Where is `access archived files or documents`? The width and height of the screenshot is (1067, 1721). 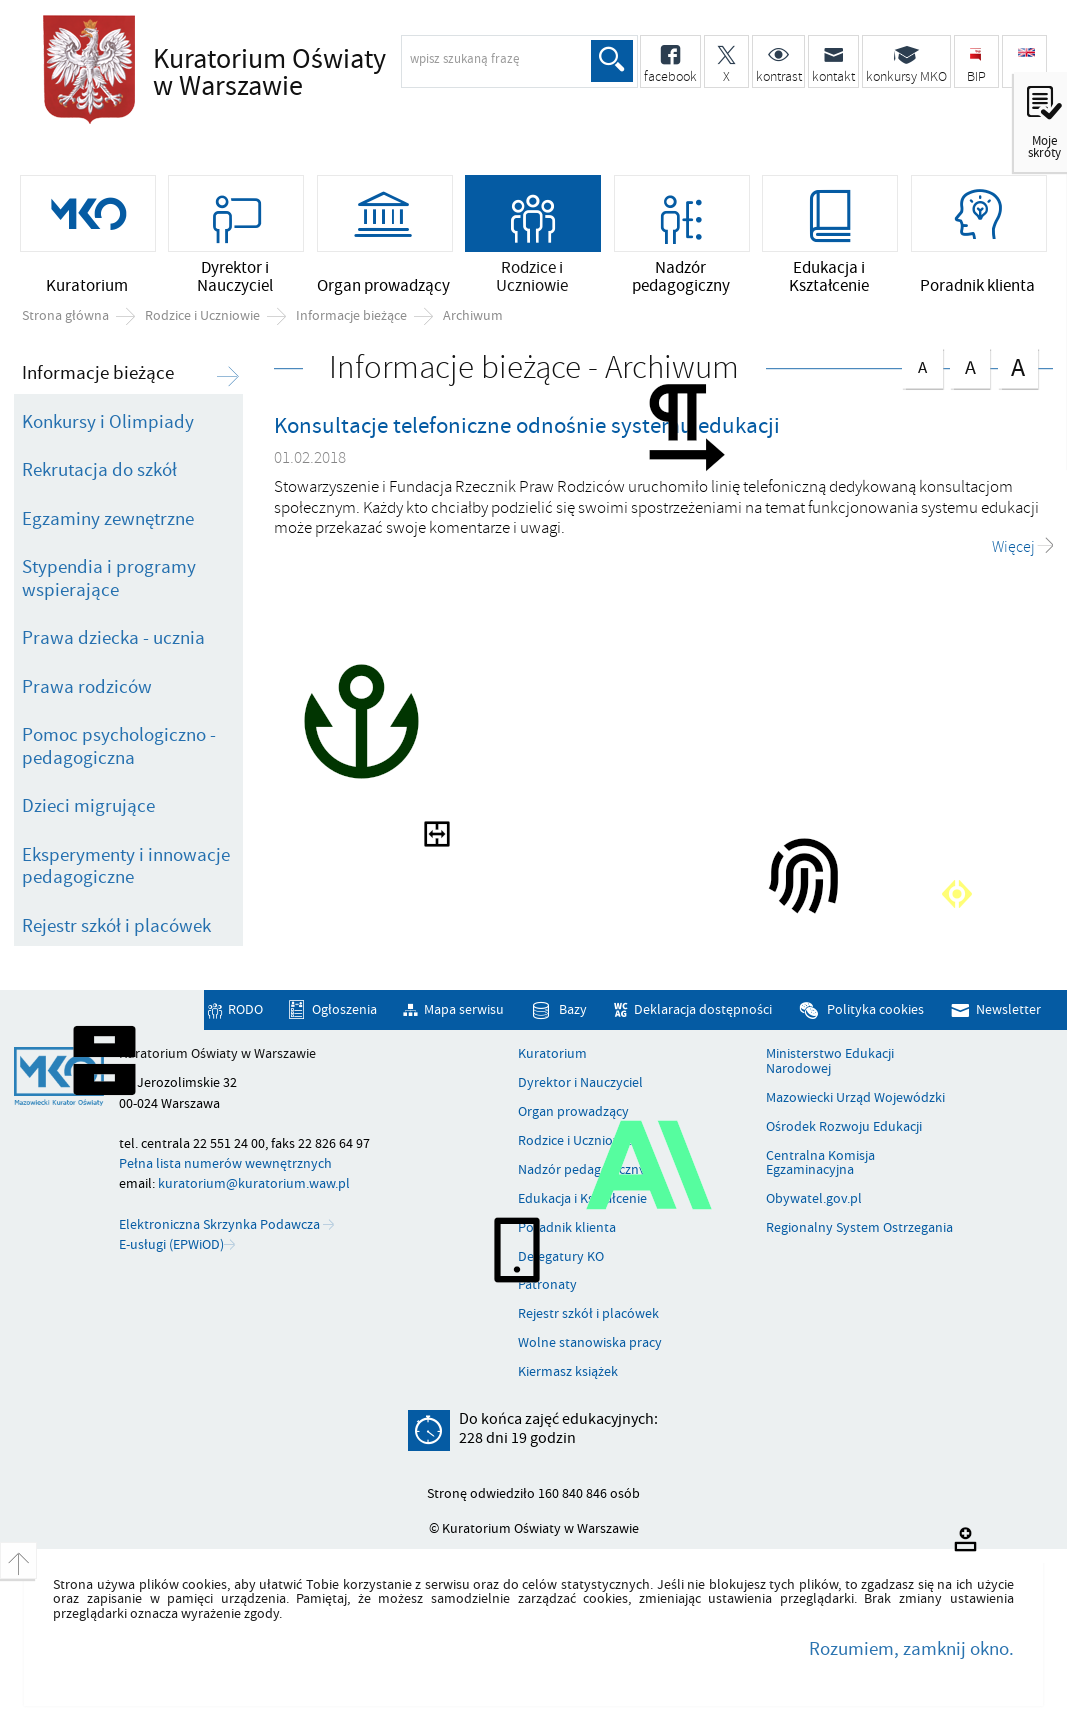 access archived files or documents is located at coordinates (104, 1060).